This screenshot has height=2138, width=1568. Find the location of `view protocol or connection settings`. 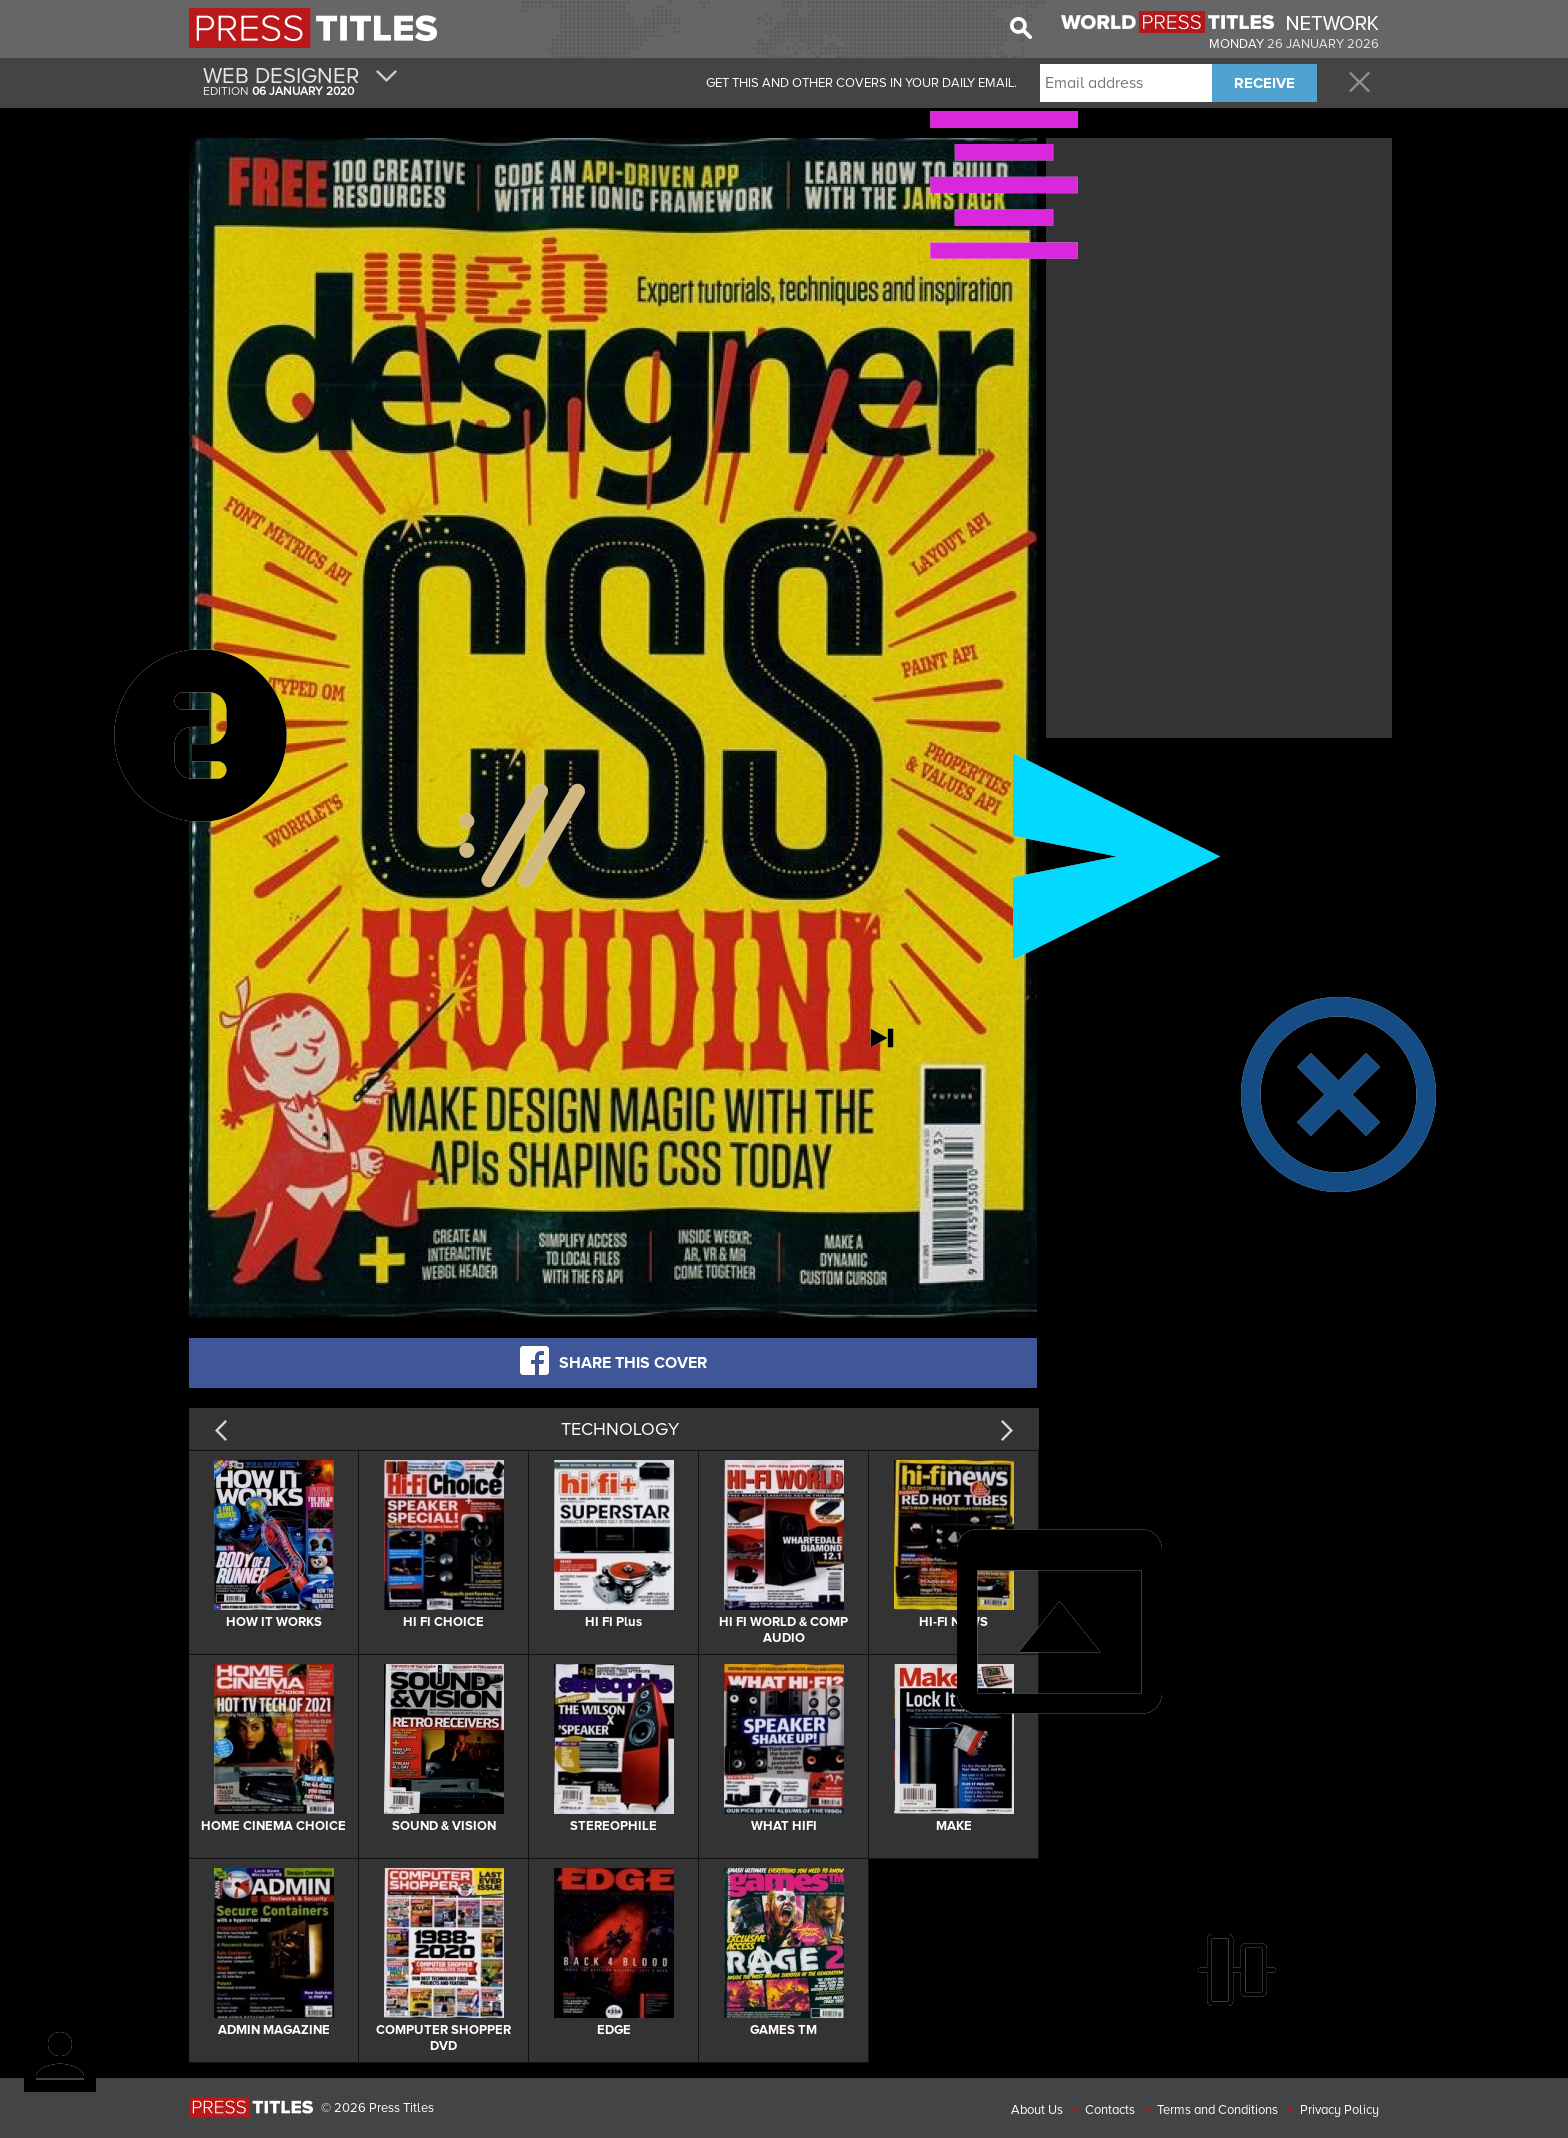

view protocol or connection settings is located at coordinates (518, 835).